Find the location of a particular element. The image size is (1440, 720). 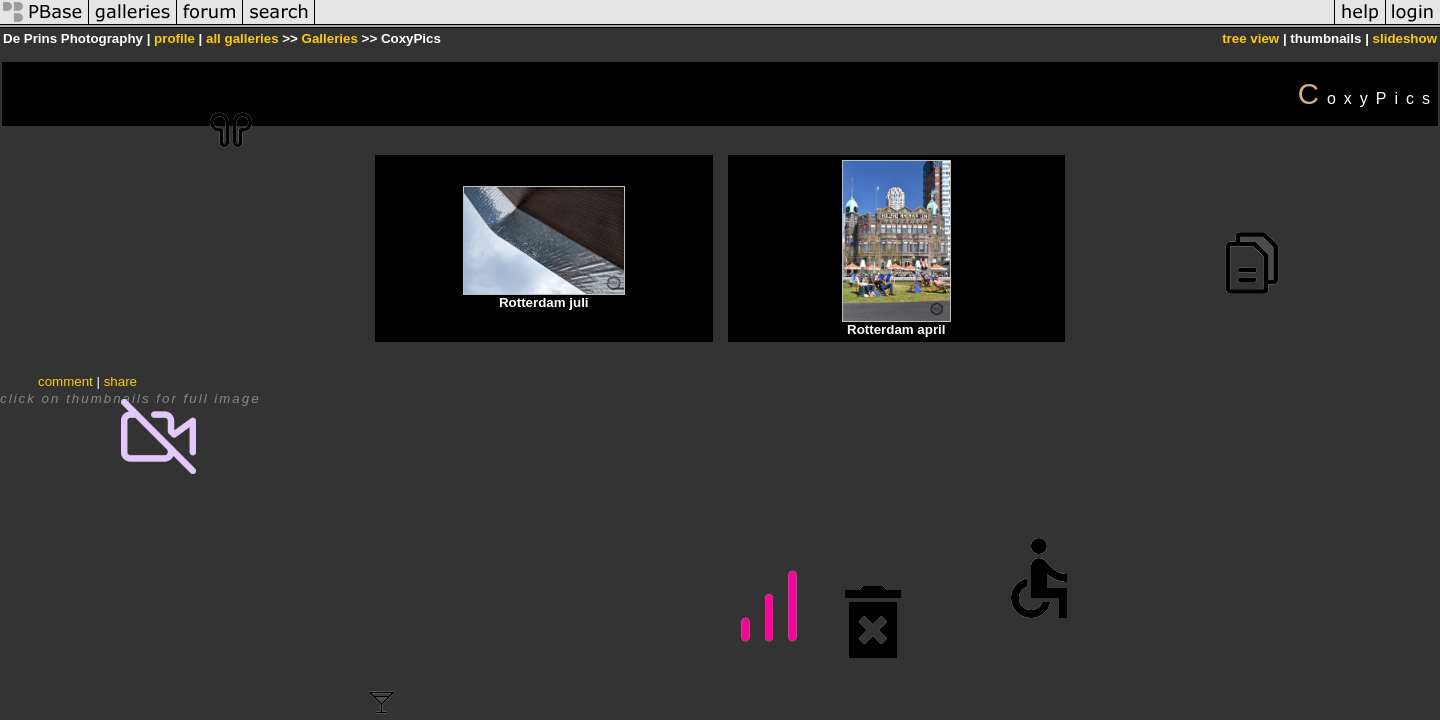

permanently delete item is located at coordinates (873, 622).